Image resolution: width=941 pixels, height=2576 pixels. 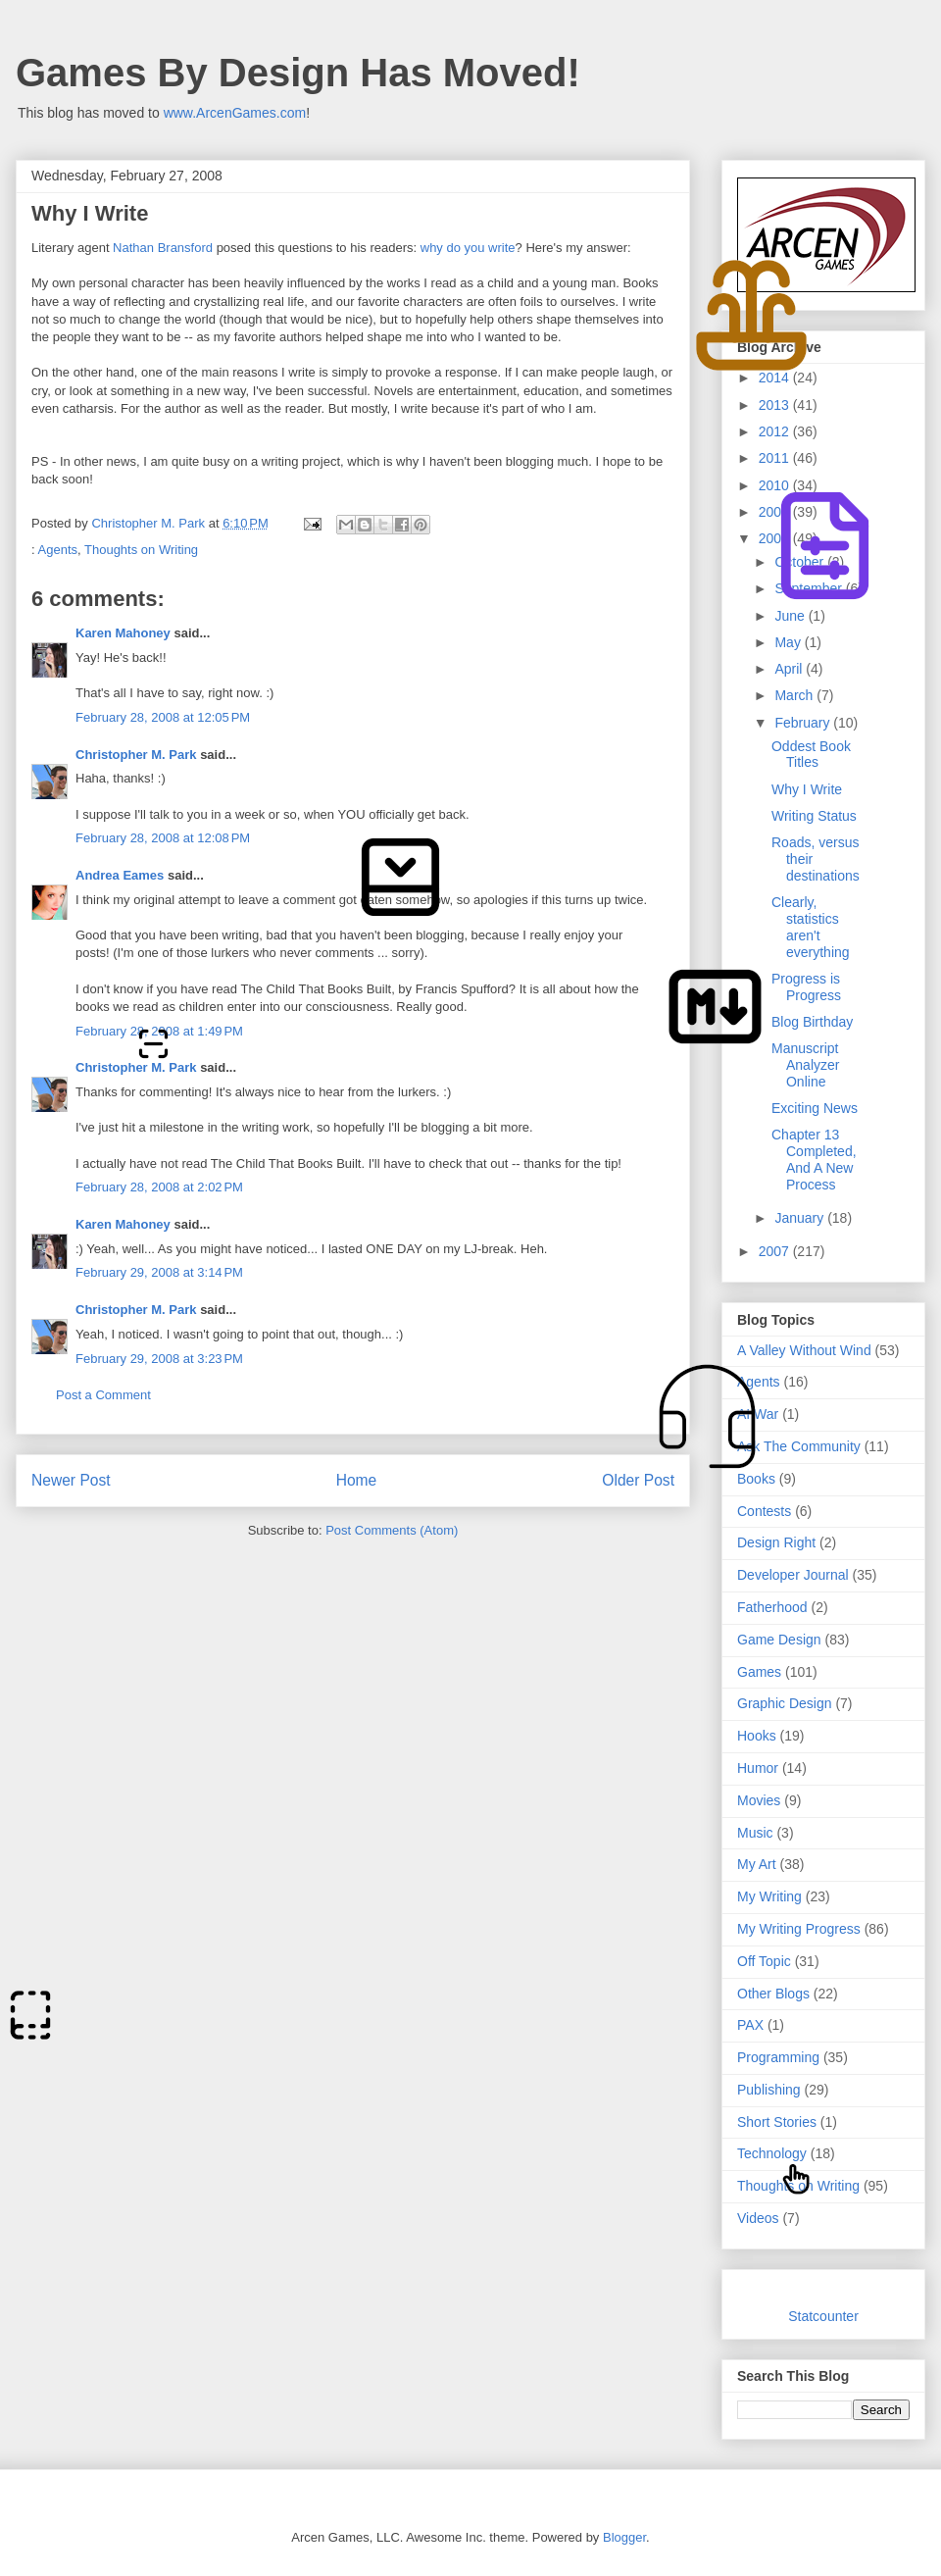 I want to click on draft or unpublished document, so click(x=30, y=2015).